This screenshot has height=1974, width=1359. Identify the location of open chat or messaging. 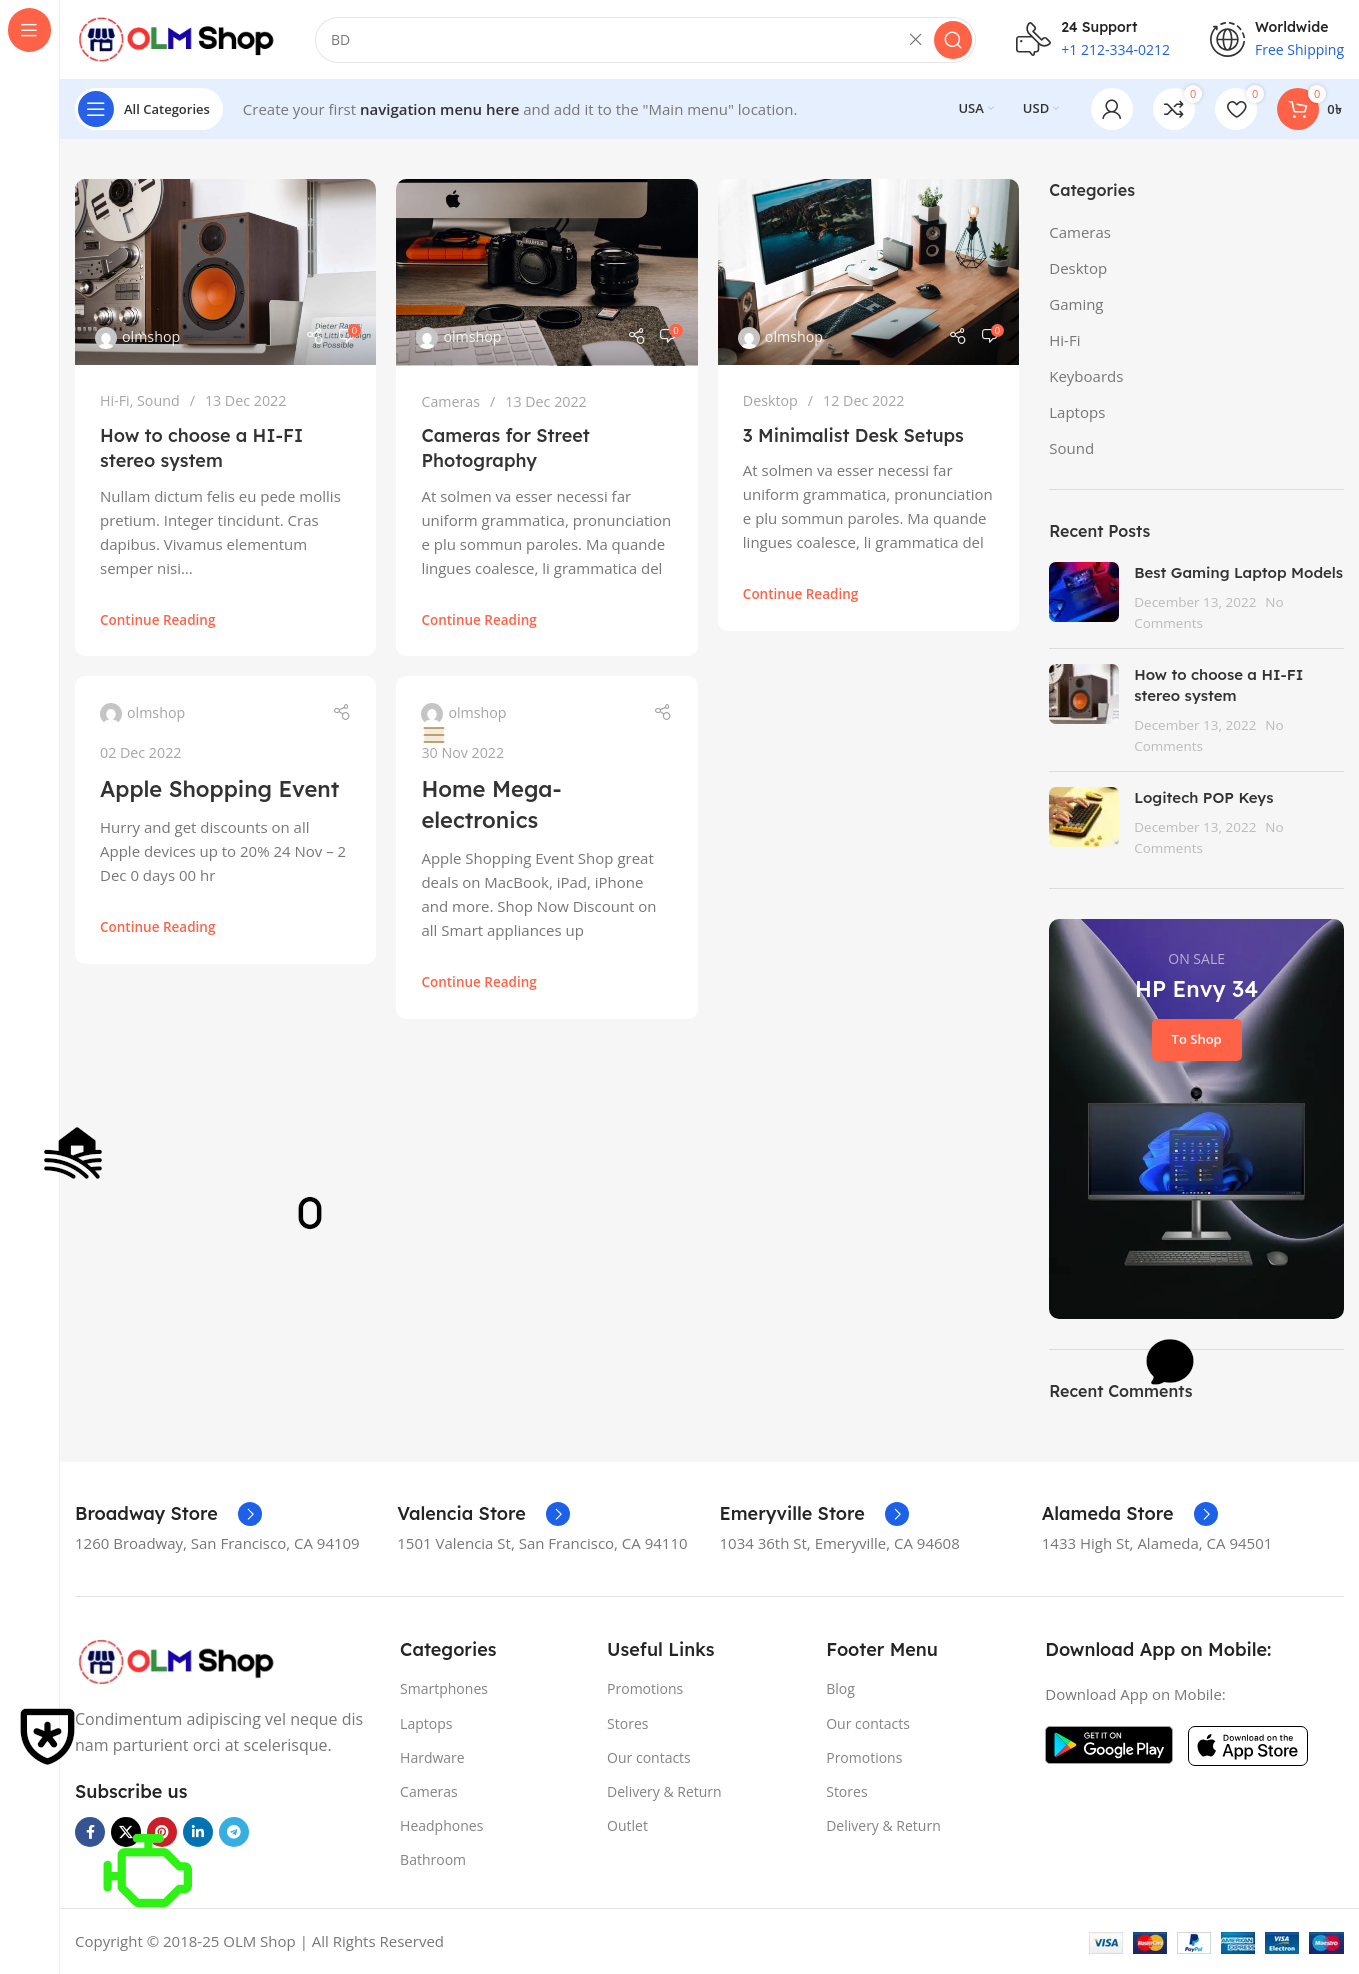
(1170, 1361).